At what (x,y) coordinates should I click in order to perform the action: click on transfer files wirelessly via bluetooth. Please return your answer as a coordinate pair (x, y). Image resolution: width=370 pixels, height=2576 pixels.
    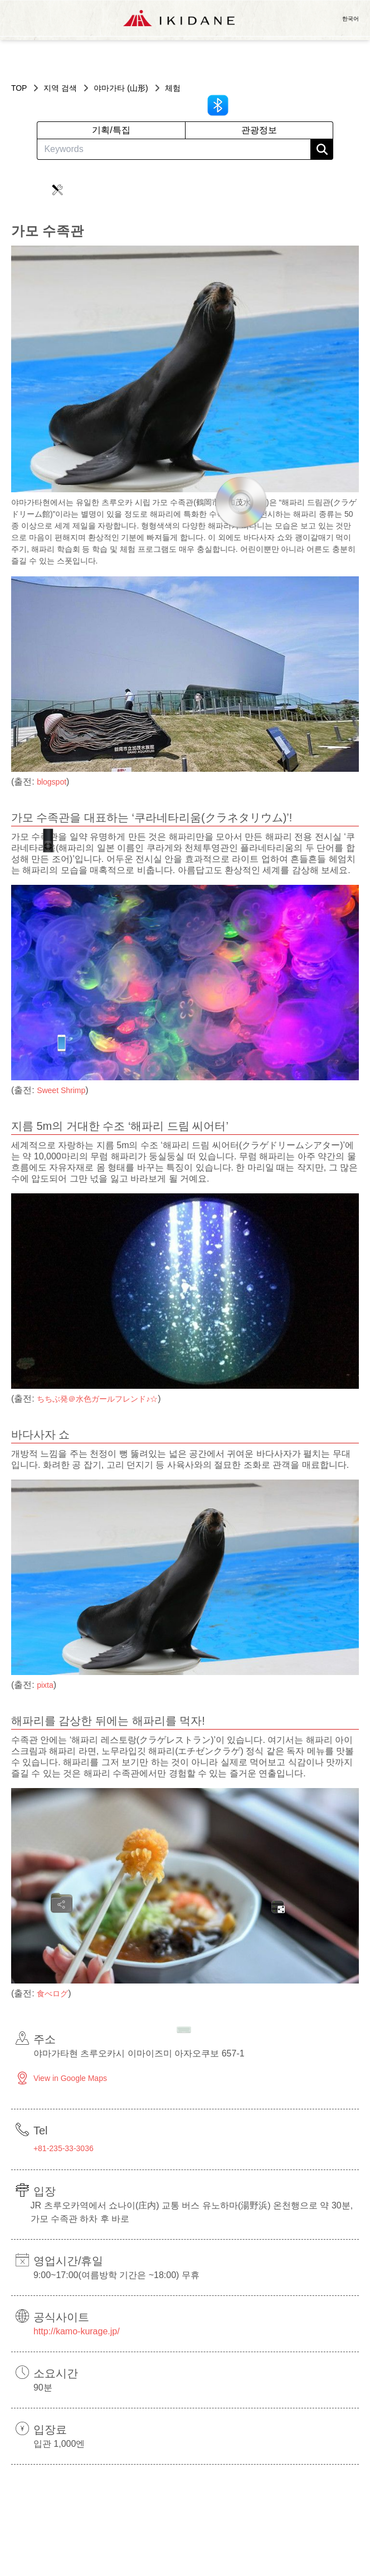
    Looking at the image, I should click on (218, 105).